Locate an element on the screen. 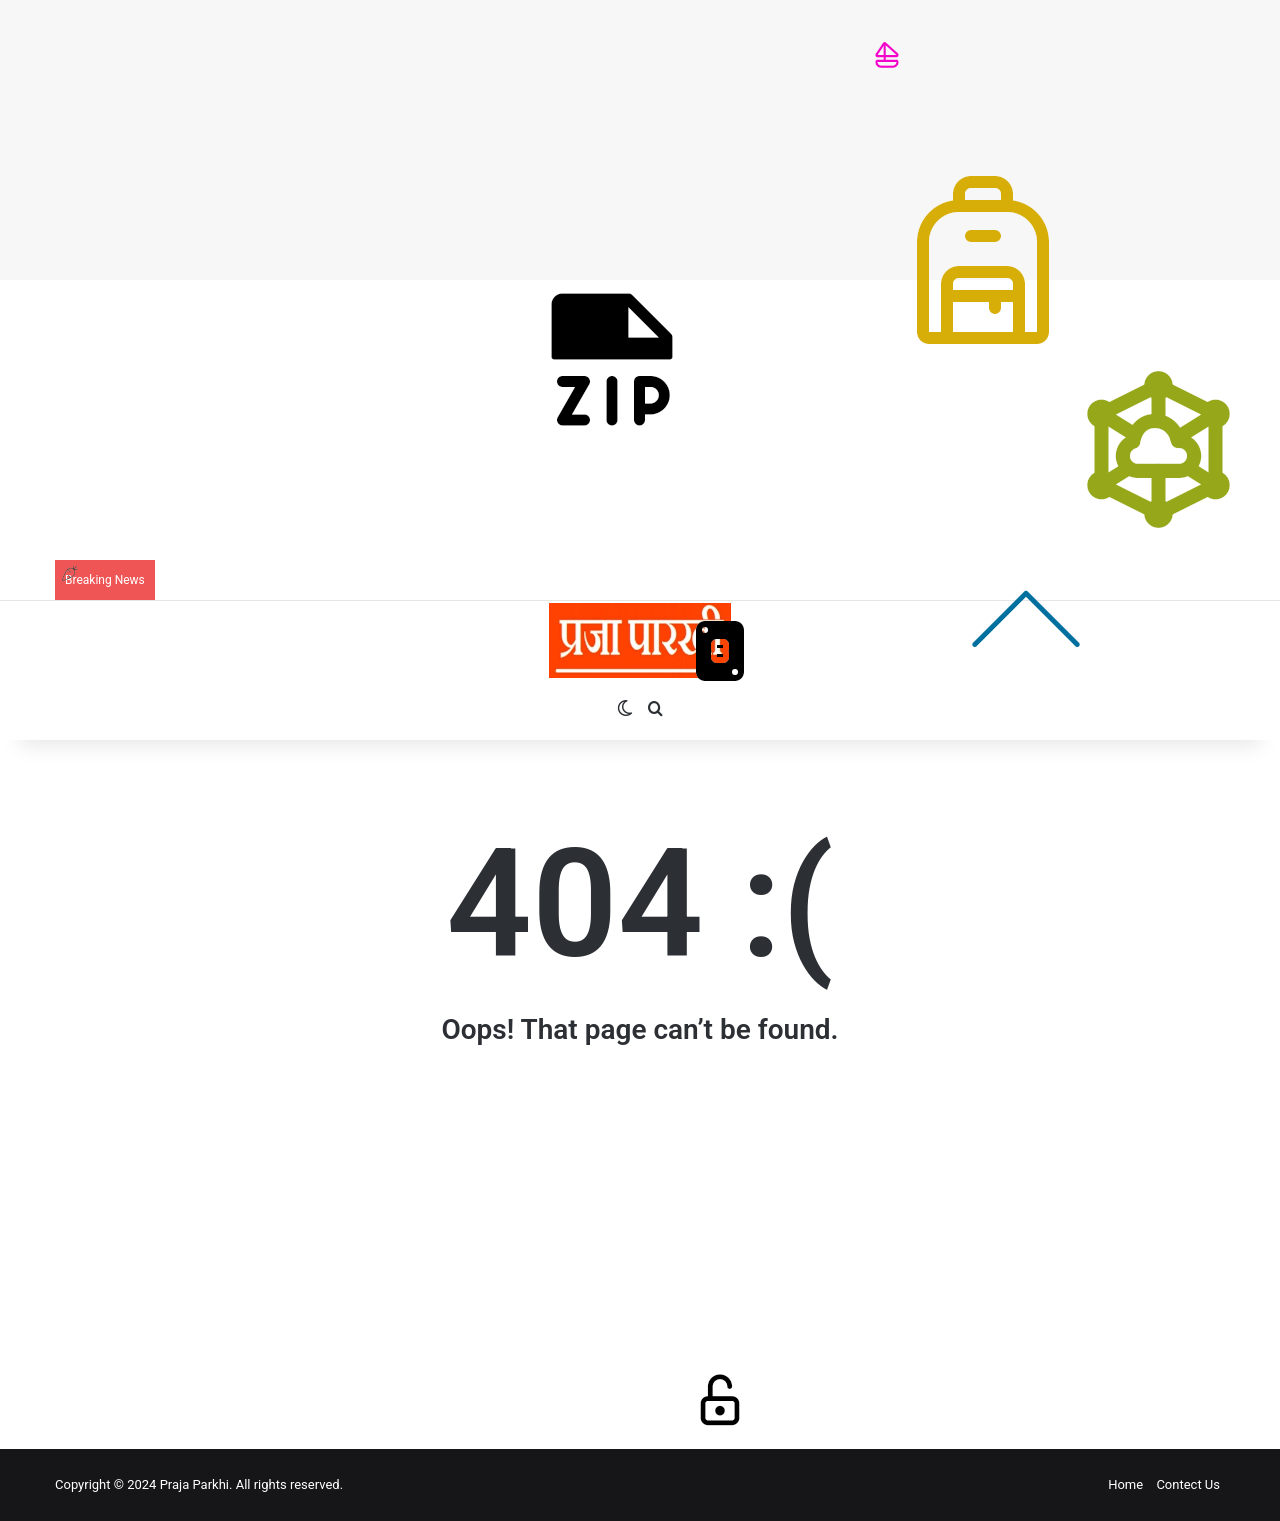 Image resolution: width=1280 pixels, height=1521 pixels. access your inventory or stored items is located at coordinates (983, 266).